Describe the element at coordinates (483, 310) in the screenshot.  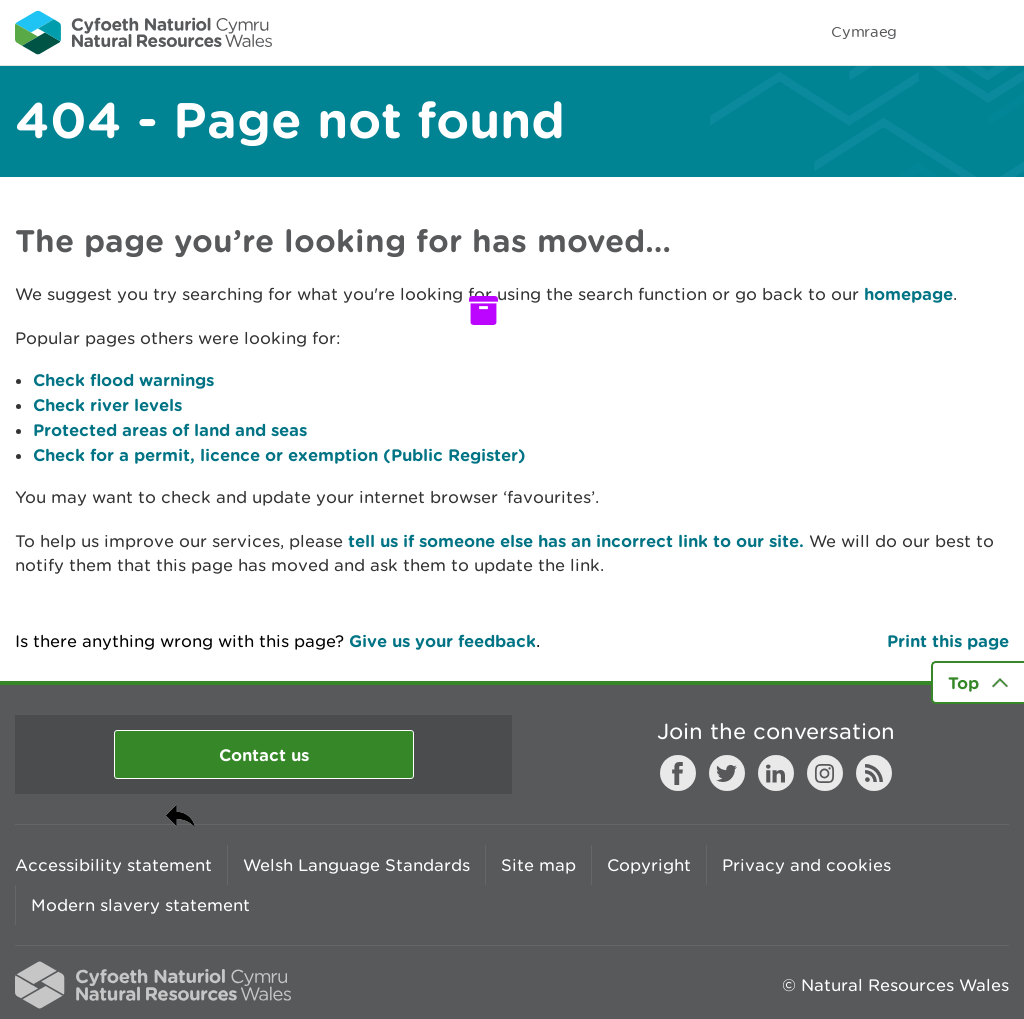
I see `access storage or archived files` at that location.